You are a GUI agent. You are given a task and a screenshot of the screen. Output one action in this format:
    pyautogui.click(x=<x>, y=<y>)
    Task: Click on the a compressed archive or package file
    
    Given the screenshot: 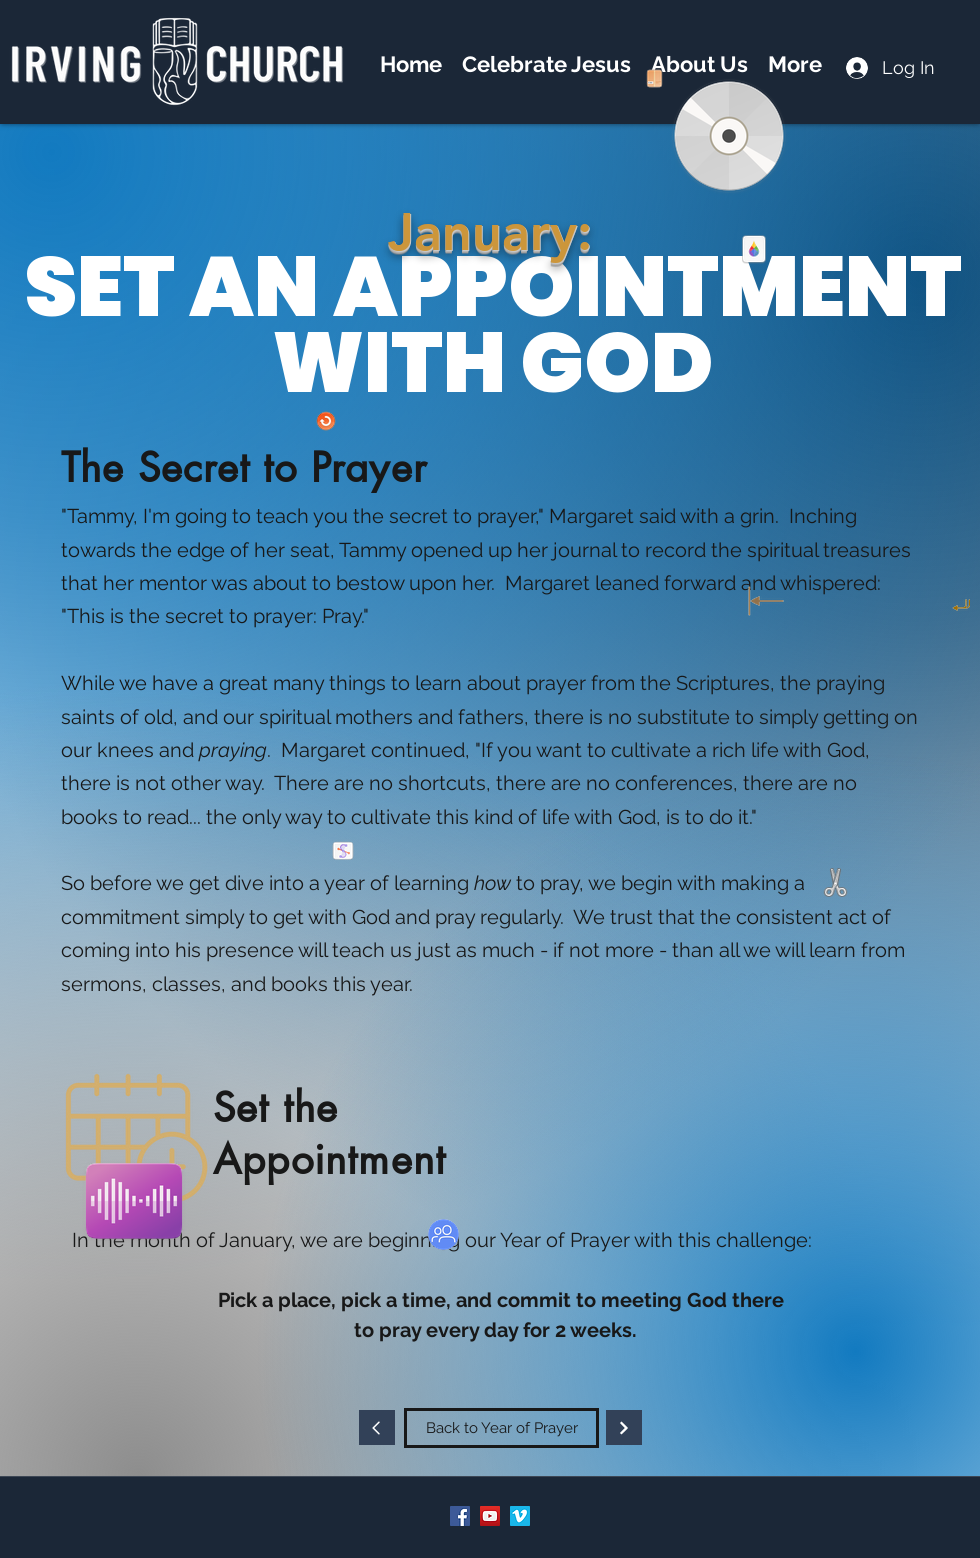 What is the action you would take?
    pyautogui.click(x=654, y=78)
    